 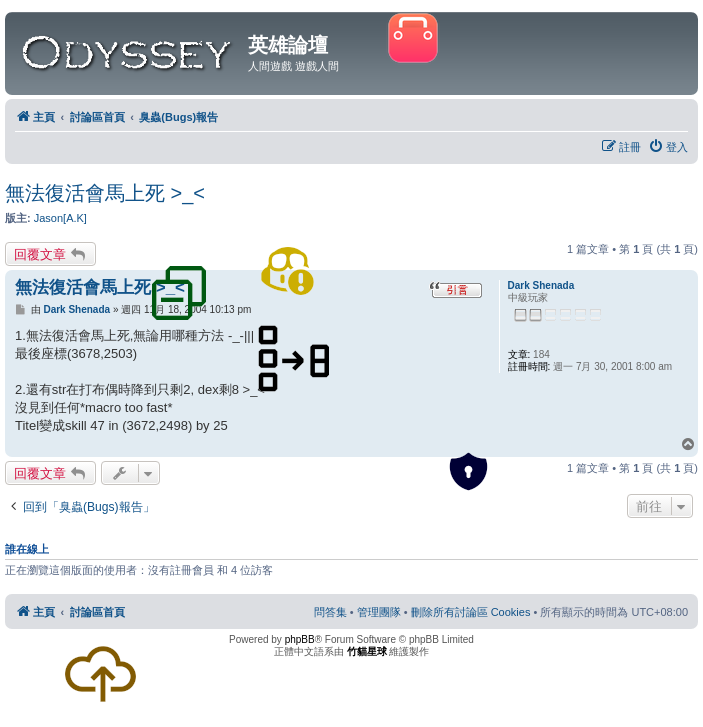 What do you see at coordinates (179, 293) in the screenshot?
I see `collapse all expanded items in a tree view` at bounding box center [179, 293].